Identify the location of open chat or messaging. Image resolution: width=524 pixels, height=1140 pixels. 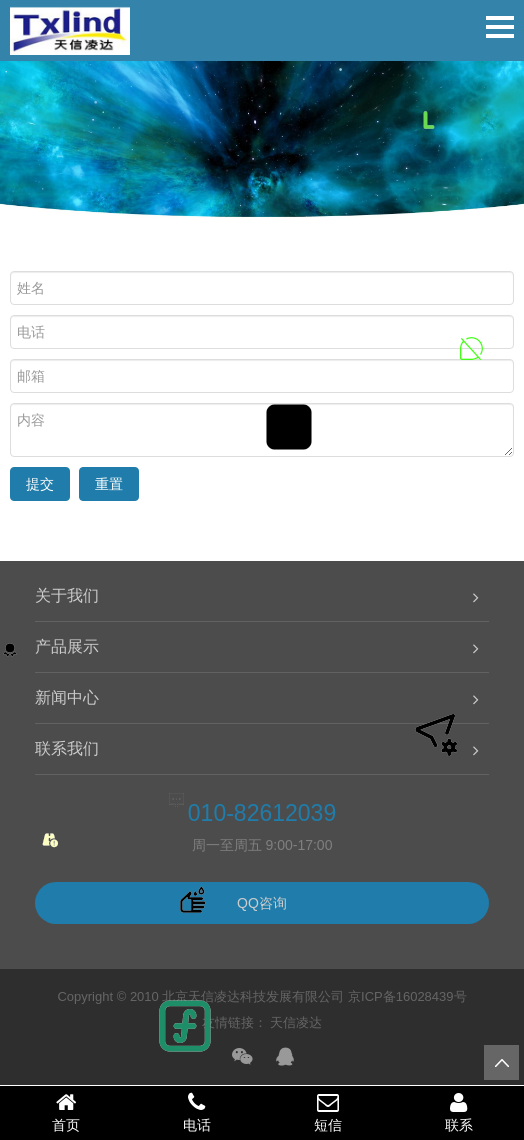
(176, 799).